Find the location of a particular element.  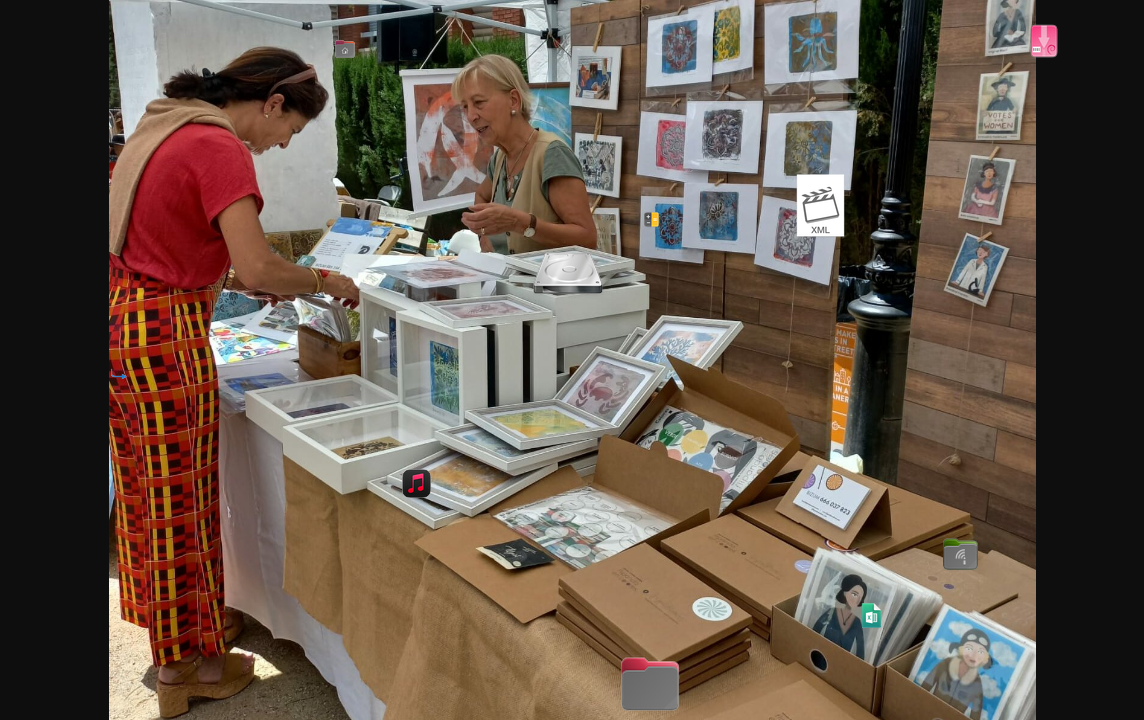

open folder to view contents is located at coordinates (650, 684).